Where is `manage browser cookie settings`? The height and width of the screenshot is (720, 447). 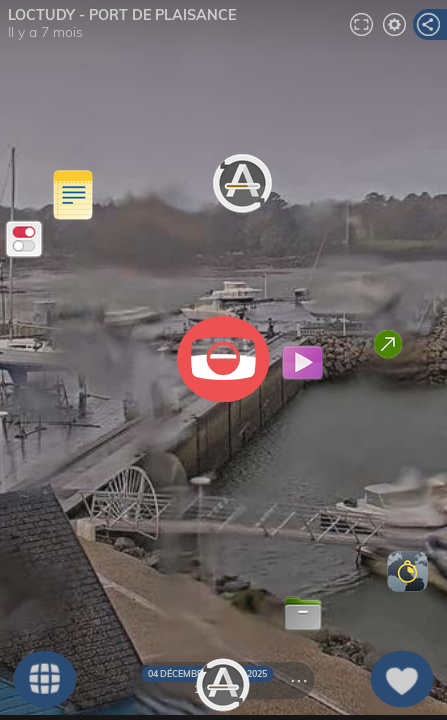
manage browser cookie settings is located at coordinates (407, 571).